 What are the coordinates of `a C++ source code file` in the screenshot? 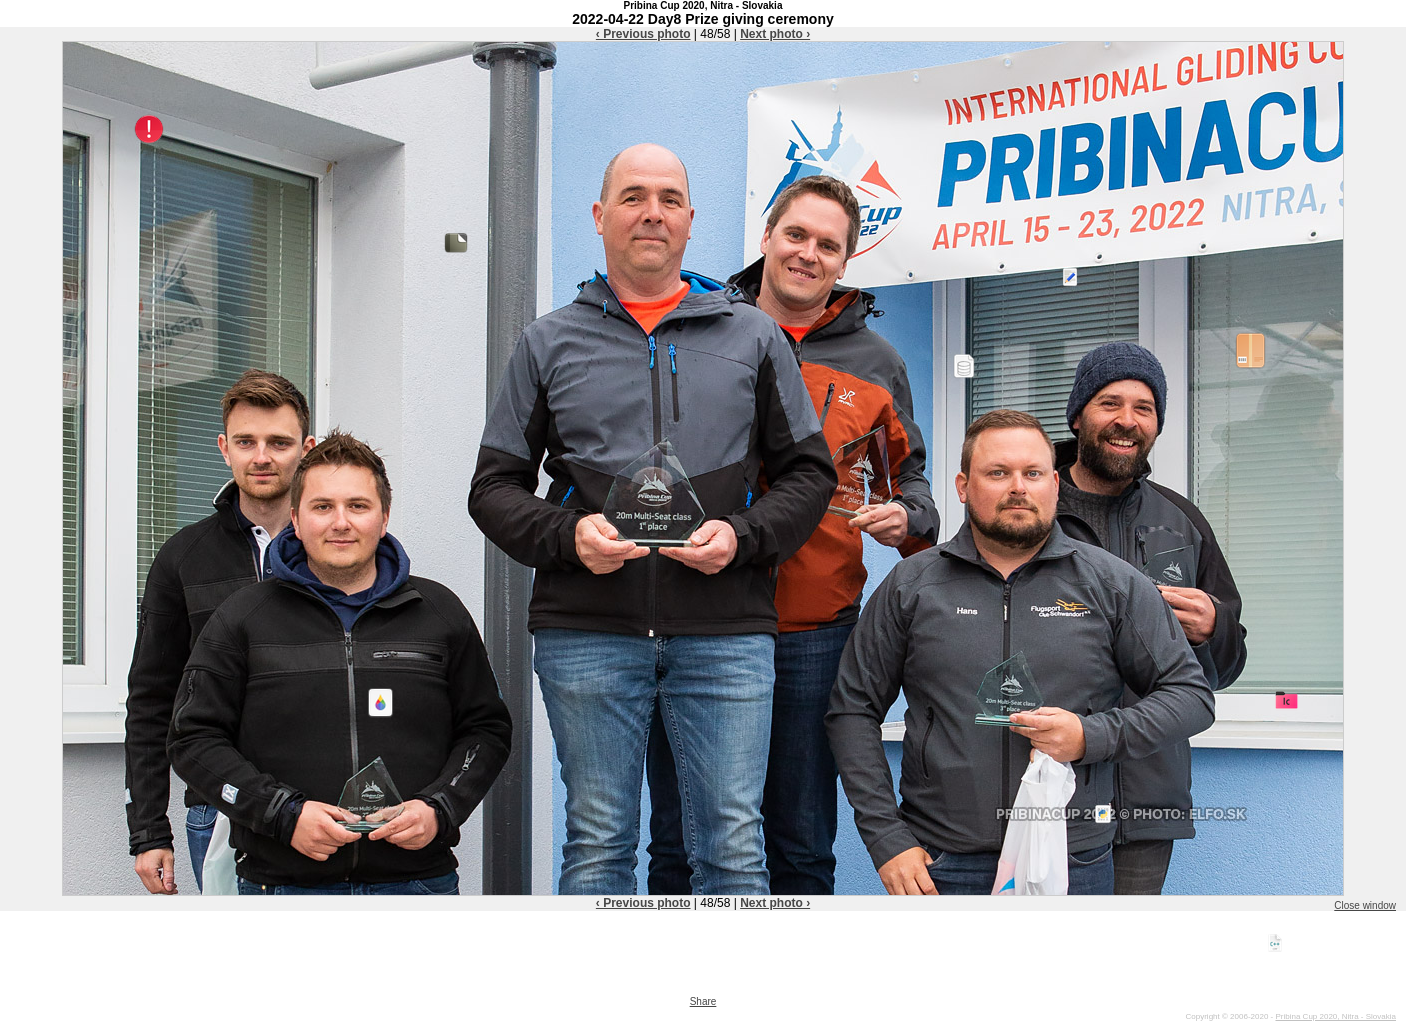 It's located at (1275, 943).